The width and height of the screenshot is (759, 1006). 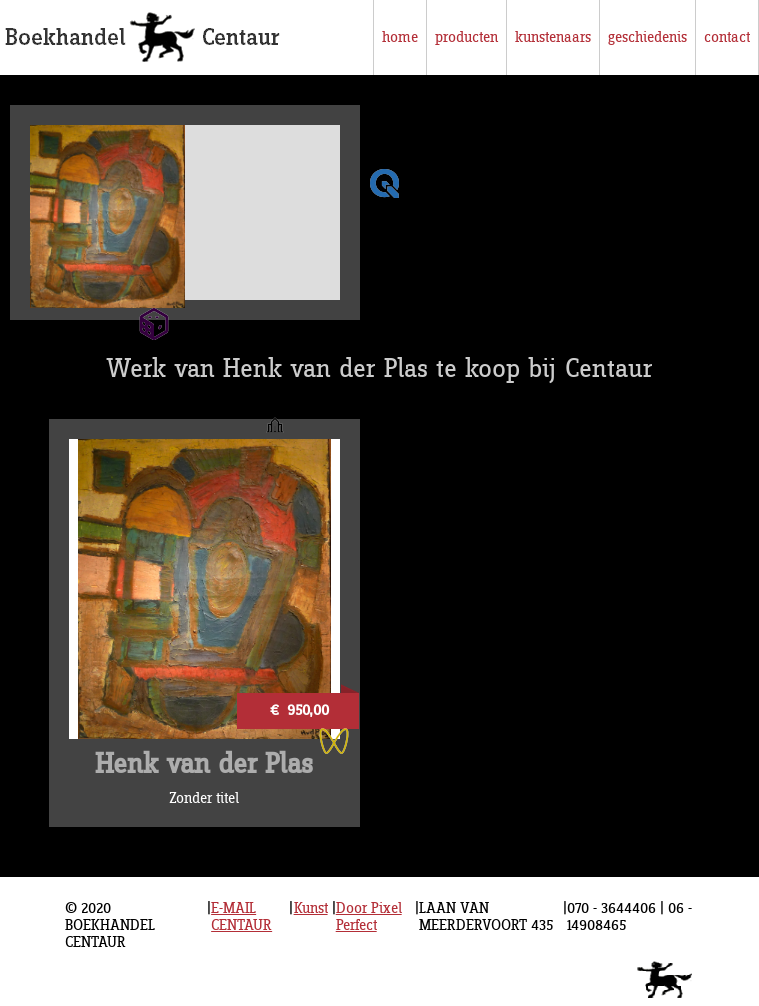 What do you see at coordinates (154, 324) in the screenshot?
I see `randomize or shuffle content` at bounding box center [154, 324].